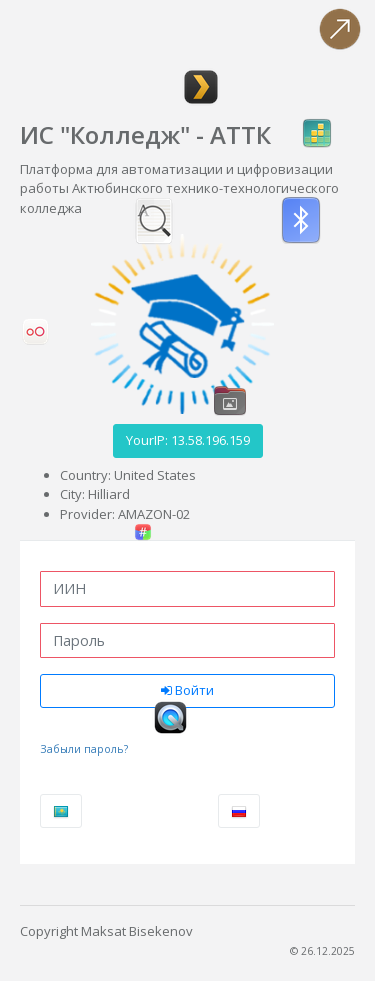 The width and height of the screenshot is (375, 981). I want to click on open document viewer application, so click(154, 221).